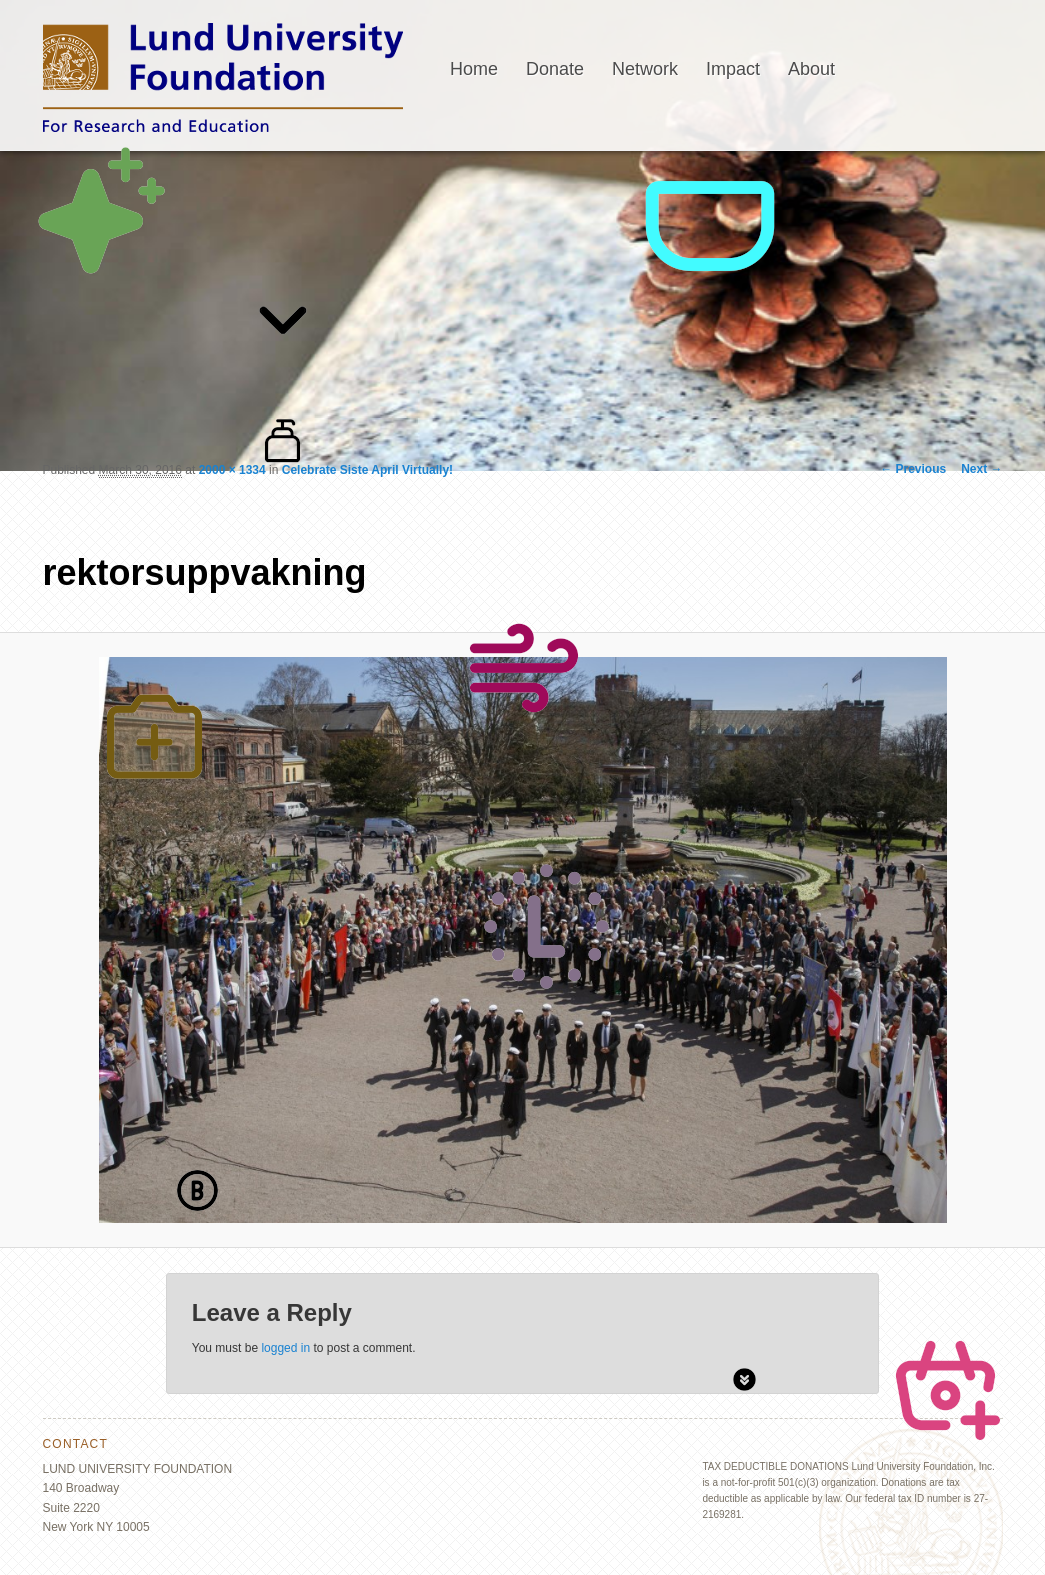 Image resolution: width=1045 pixels, height=1575 pixels. Describe the element at coordinates (99, 212) in the screenshot. I see `indicates AI-generated or enhanced content` at that location.